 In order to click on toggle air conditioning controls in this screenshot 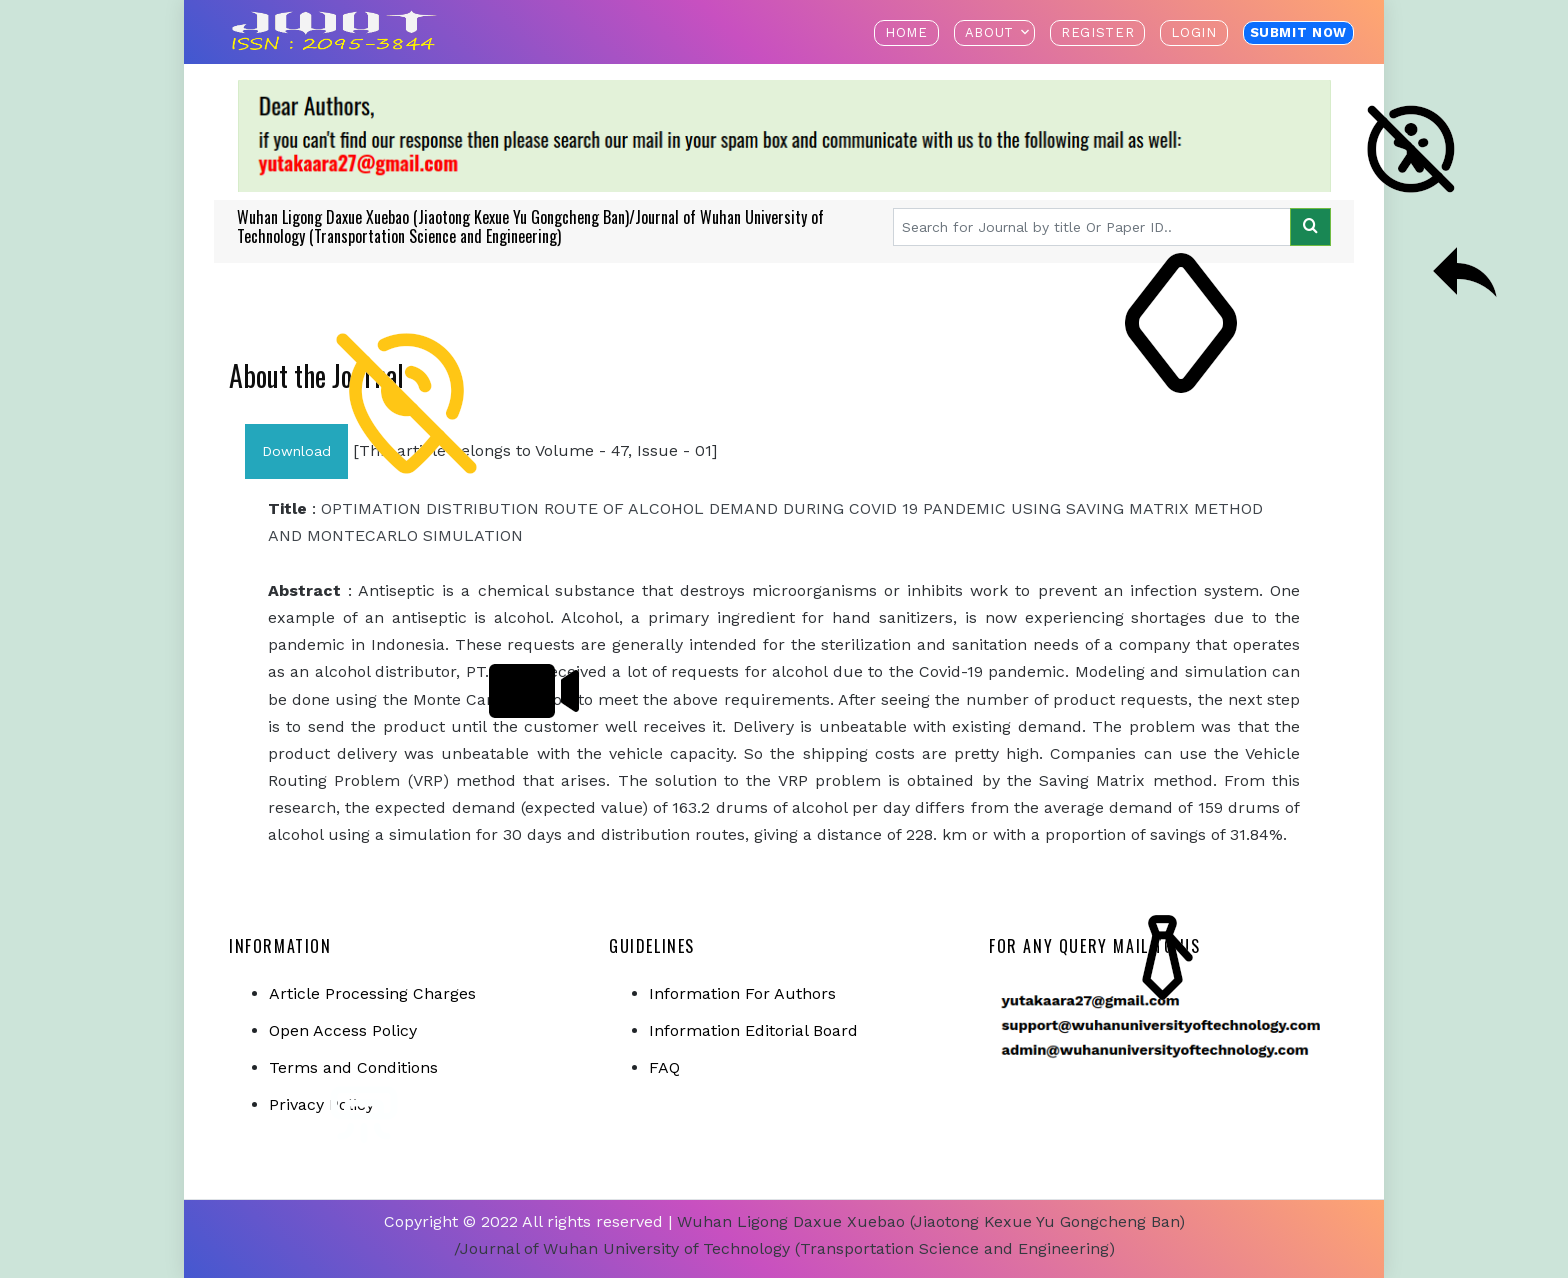, I will do `click(364, 1113)`.